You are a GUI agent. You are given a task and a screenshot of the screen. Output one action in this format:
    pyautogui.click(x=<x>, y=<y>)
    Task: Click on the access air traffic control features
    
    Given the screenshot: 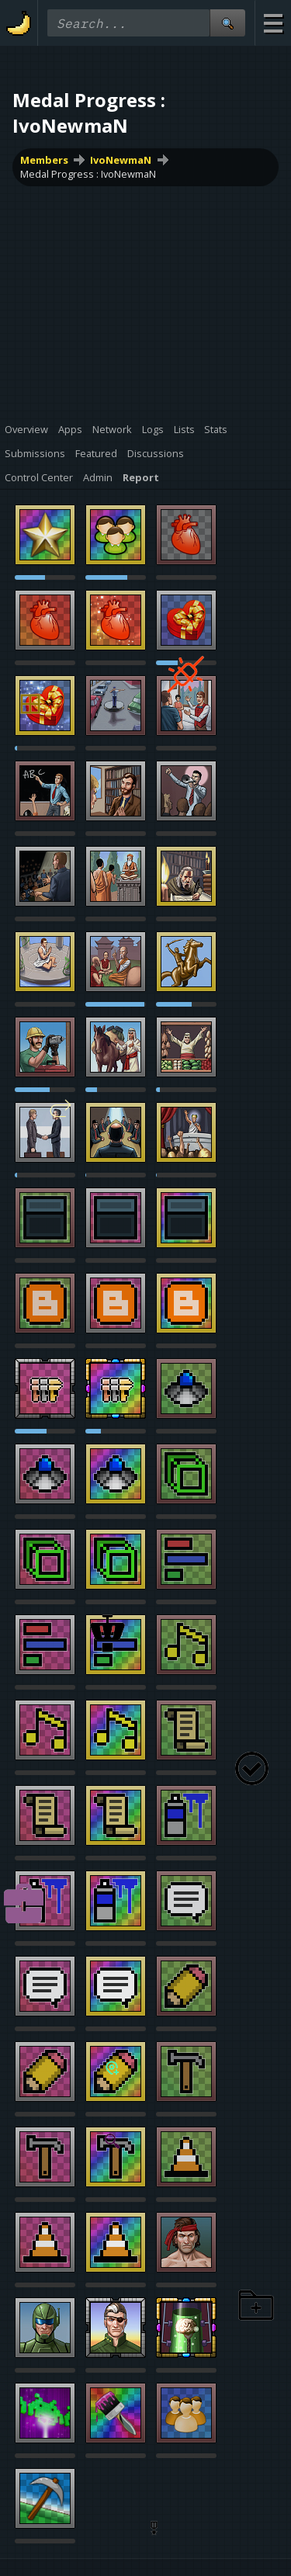 What is the action you would take?
    pyautogui.click(x=107, y=1633)
    